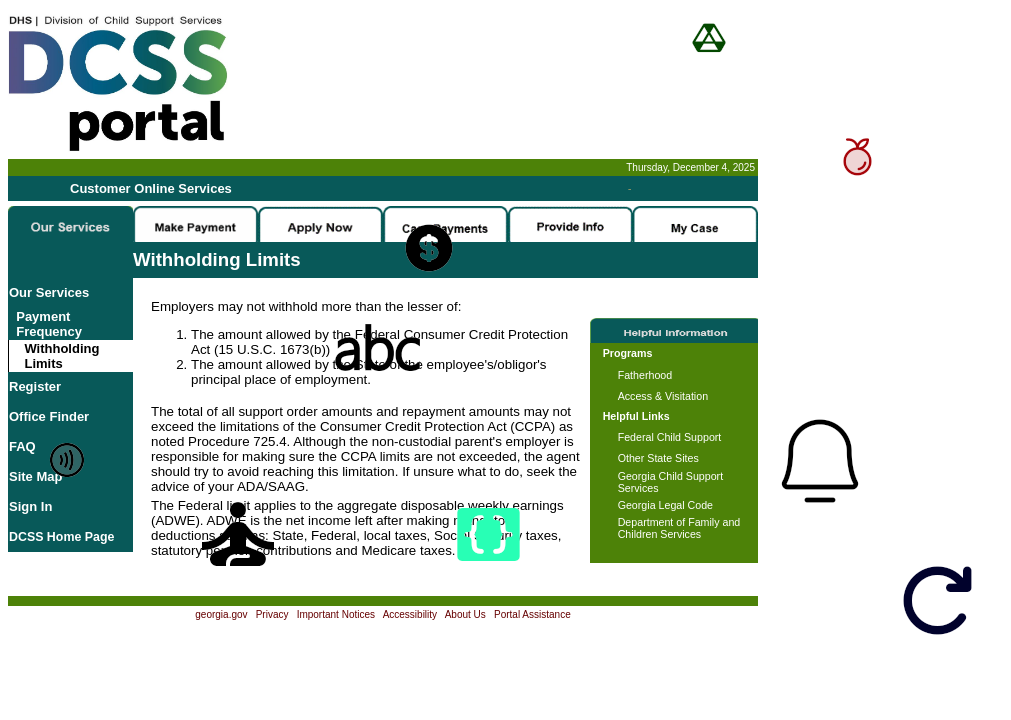  What do you see at coordinates (488, 534) in the screenshot?
I see `access code editor or developer tools` at bounding box center [488, 534].